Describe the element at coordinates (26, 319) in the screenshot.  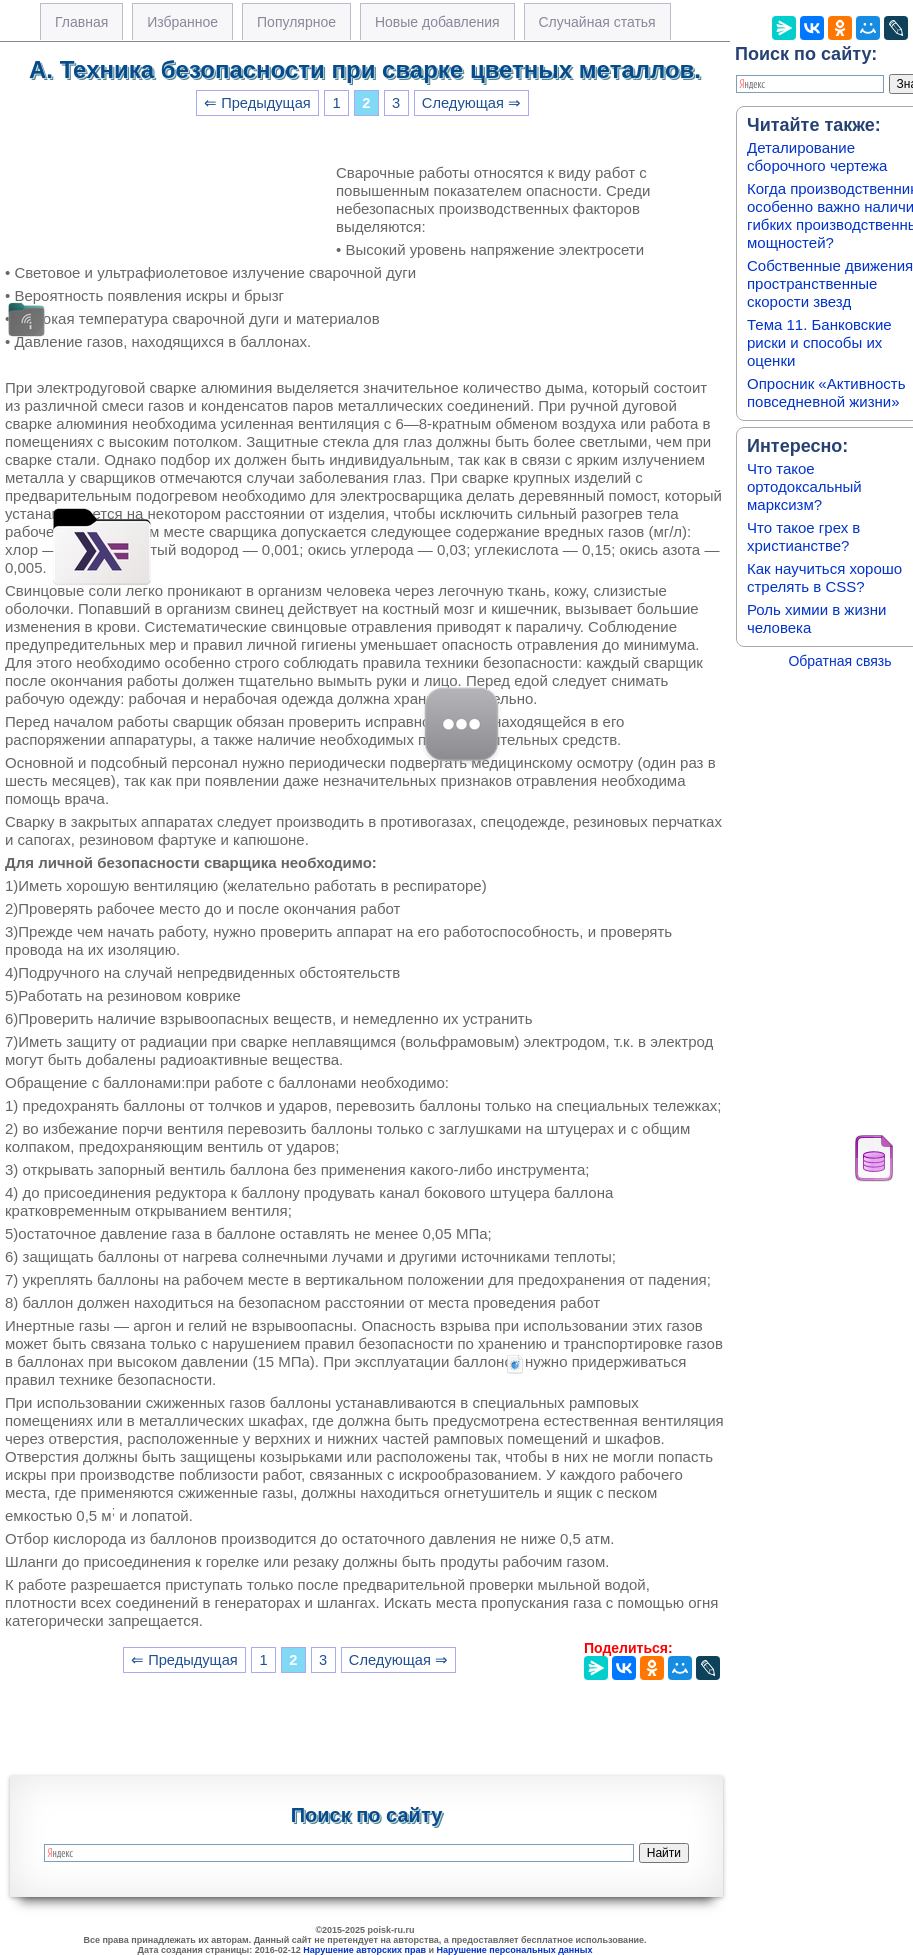
I see `open insync cloud sync folder` at that location.